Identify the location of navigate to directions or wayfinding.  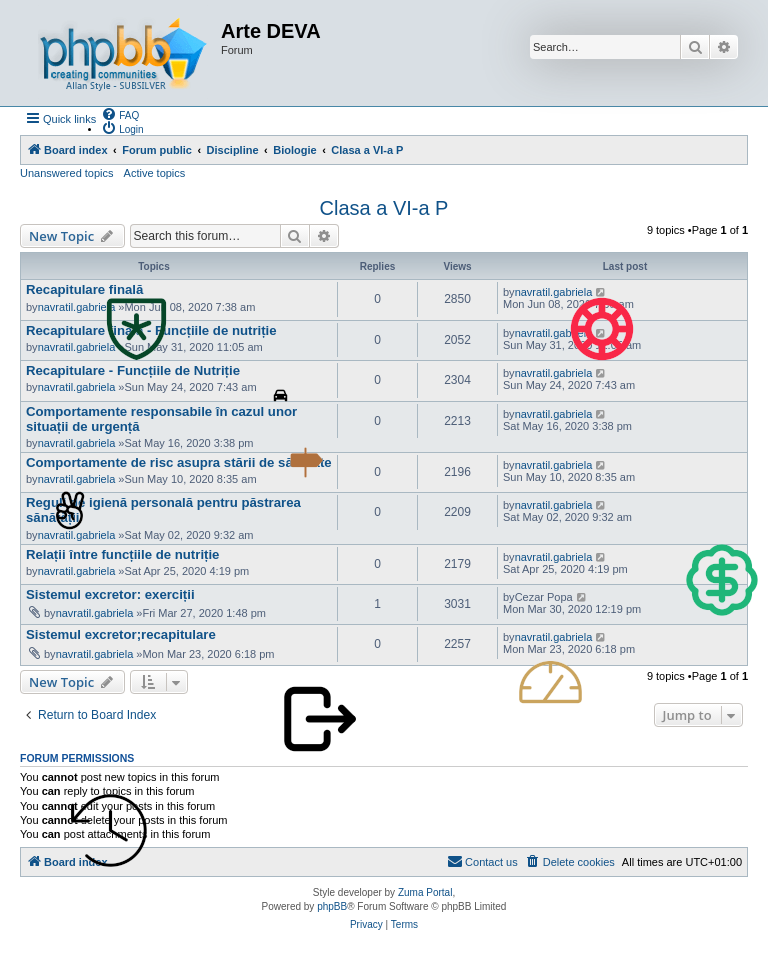
(305, 462).